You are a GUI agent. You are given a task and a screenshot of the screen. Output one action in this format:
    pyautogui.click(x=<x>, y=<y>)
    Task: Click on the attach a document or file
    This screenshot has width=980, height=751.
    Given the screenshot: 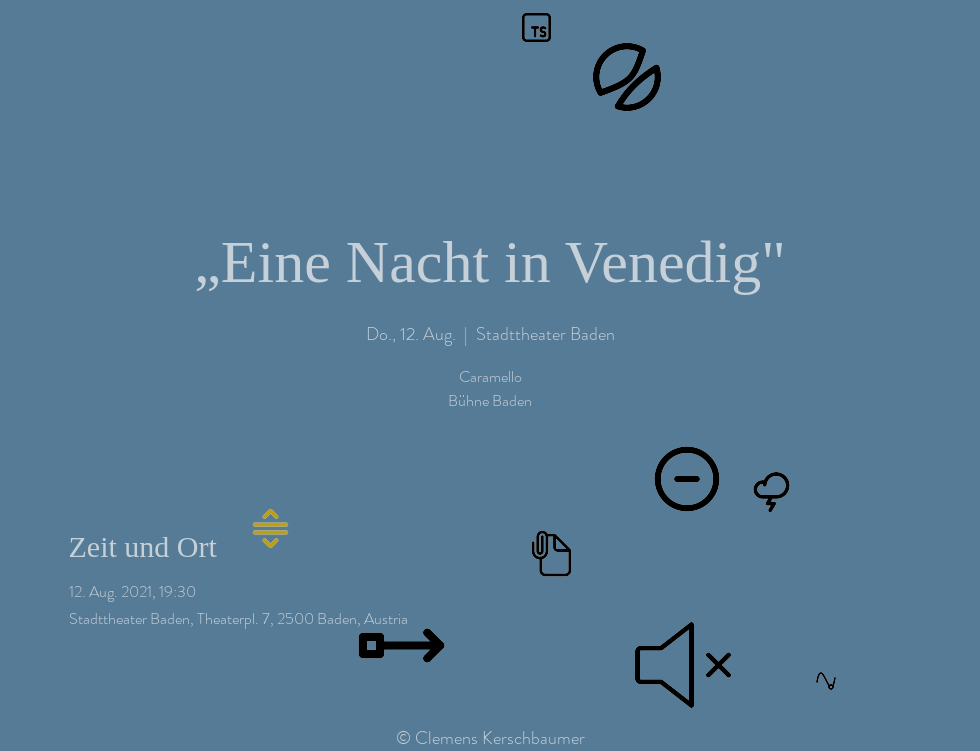 What is the action you would take?
    pyautogui.click(x=551, y=553)
    